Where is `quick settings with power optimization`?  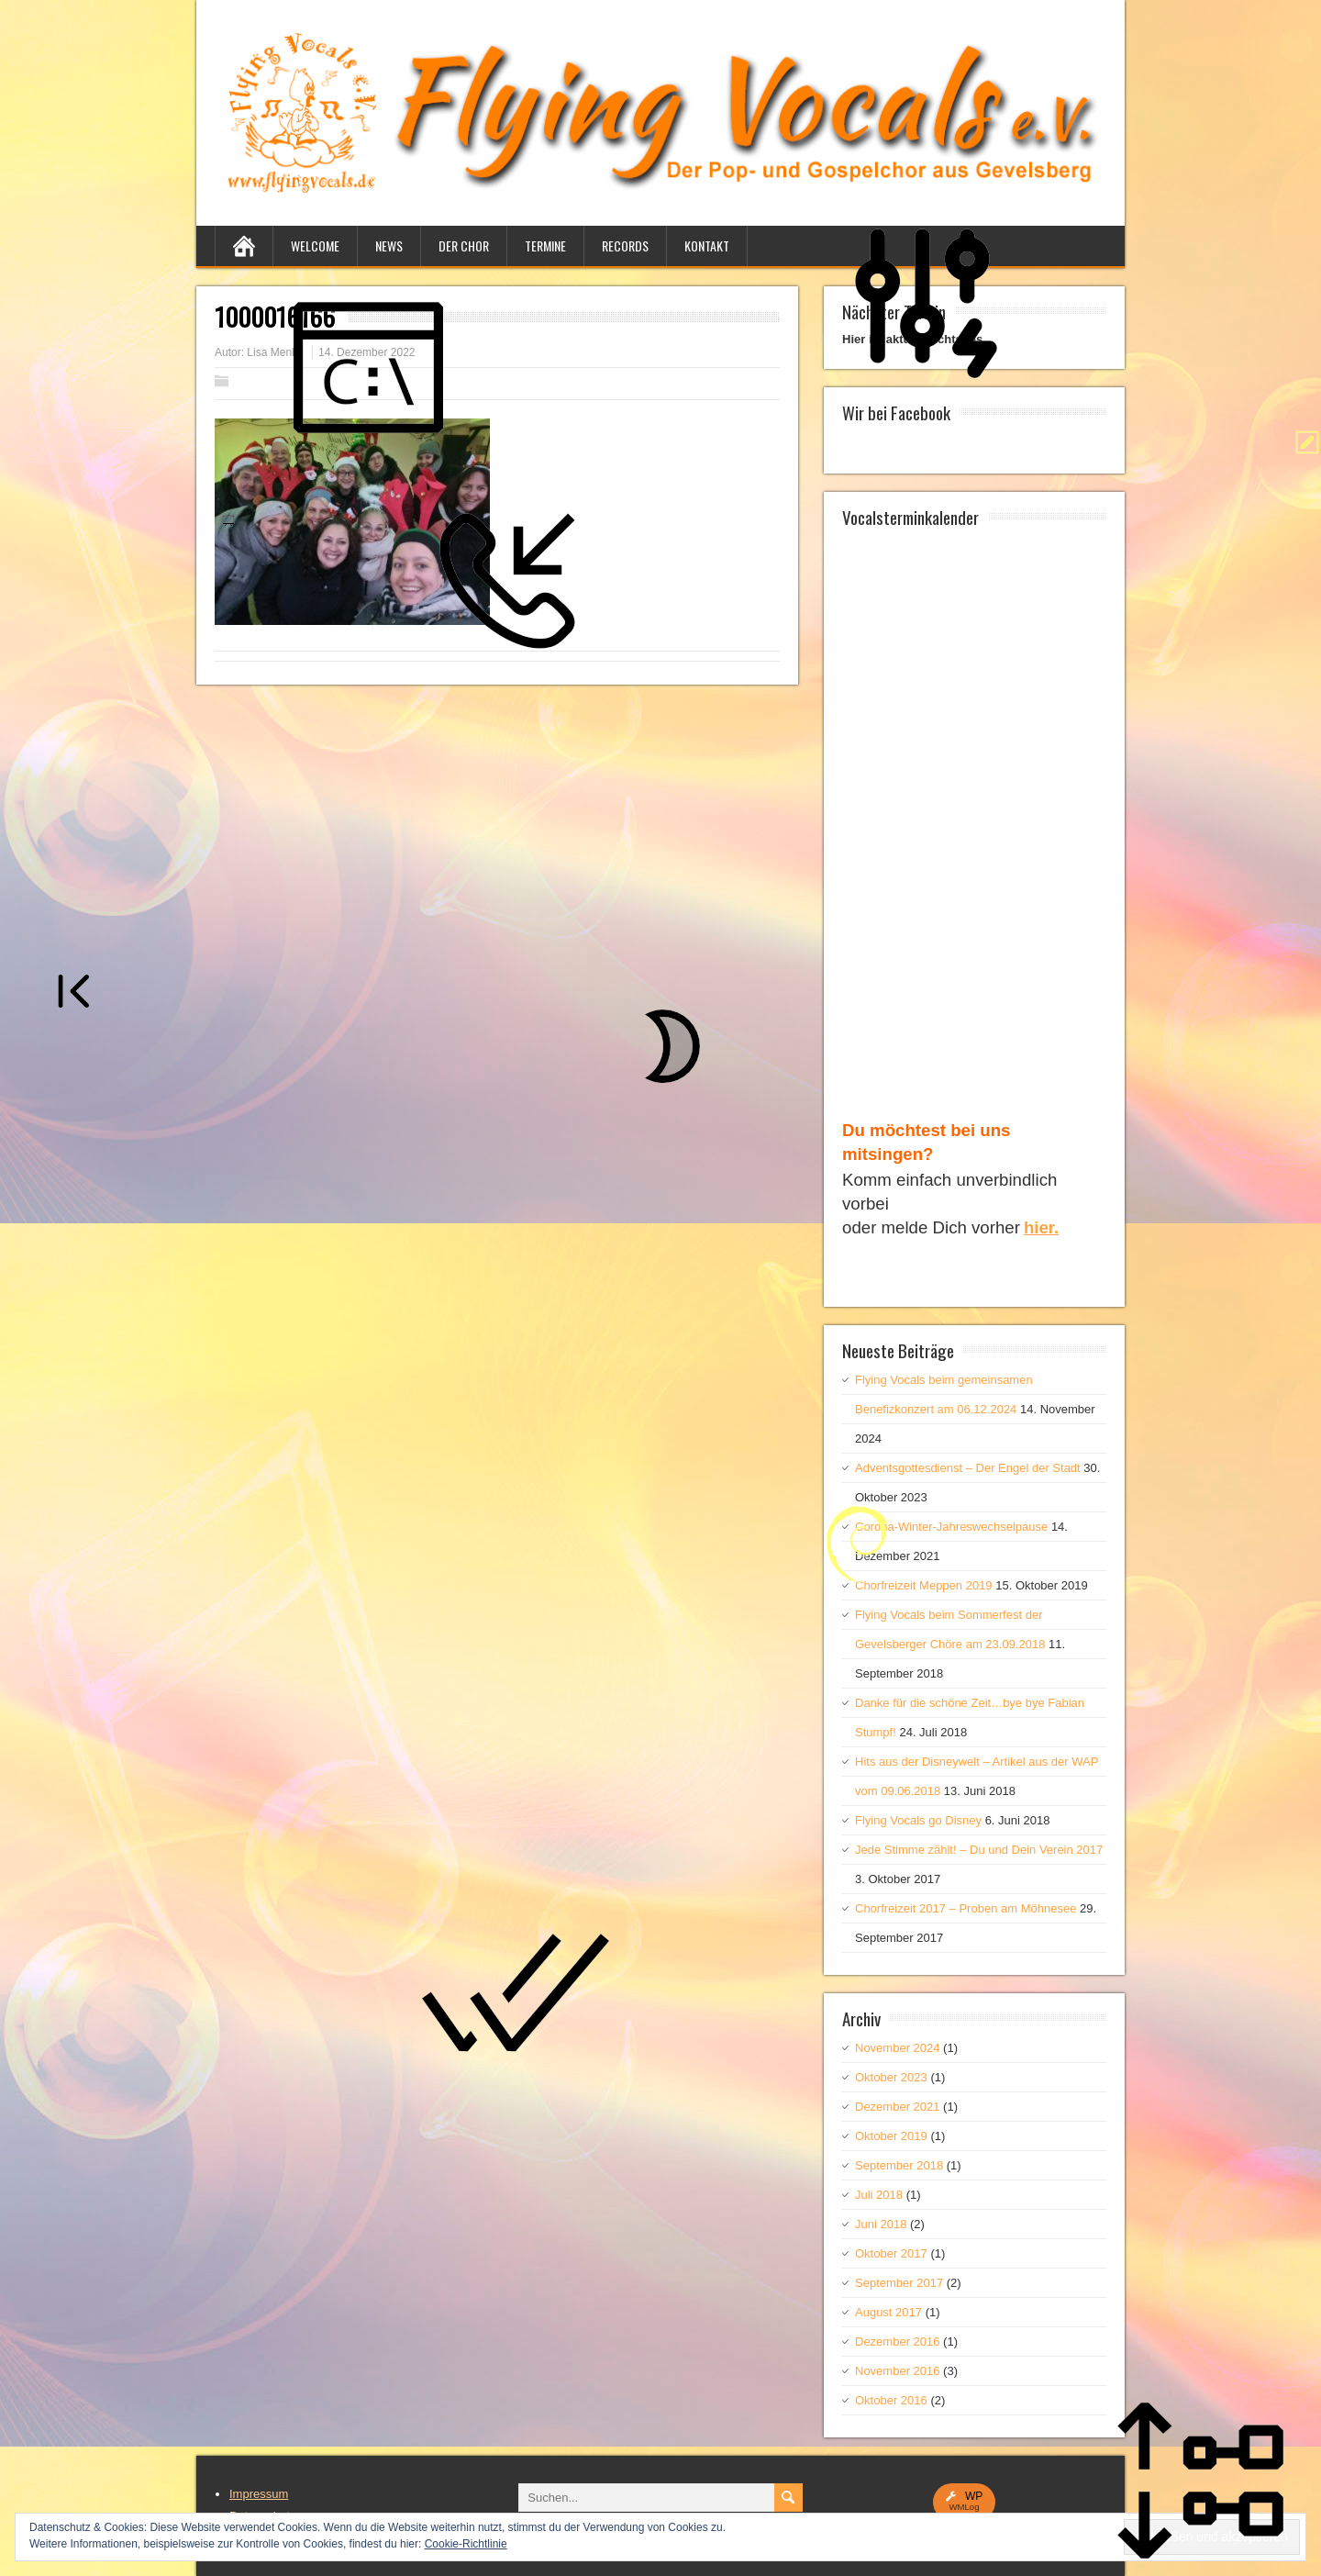
quick settings with power optimization is located at coordinates (922, 296).